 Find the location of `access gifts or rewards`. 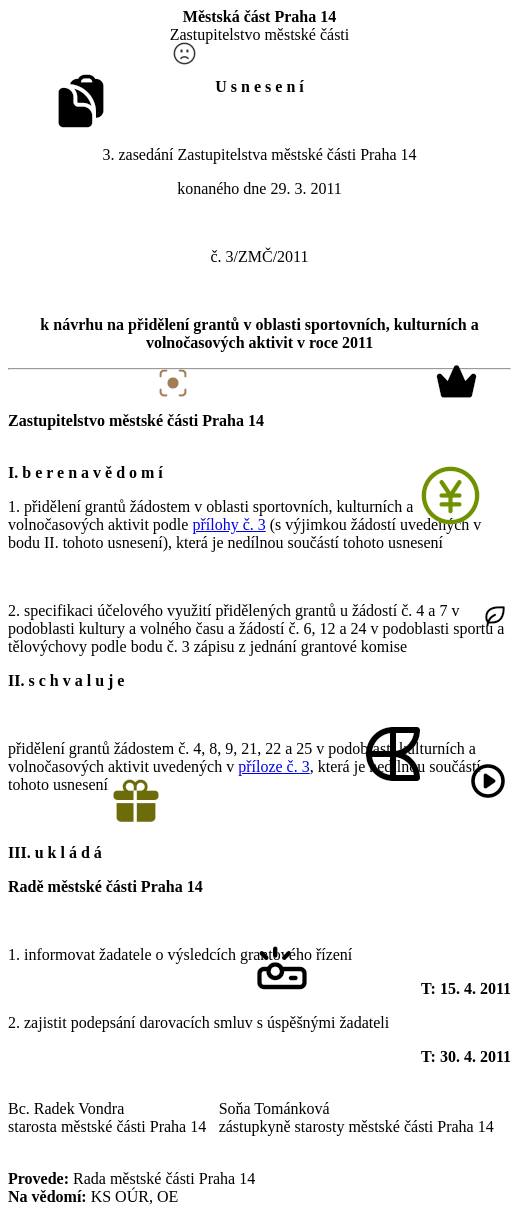

access gifts or rewards is located at coordinates (136, 801).